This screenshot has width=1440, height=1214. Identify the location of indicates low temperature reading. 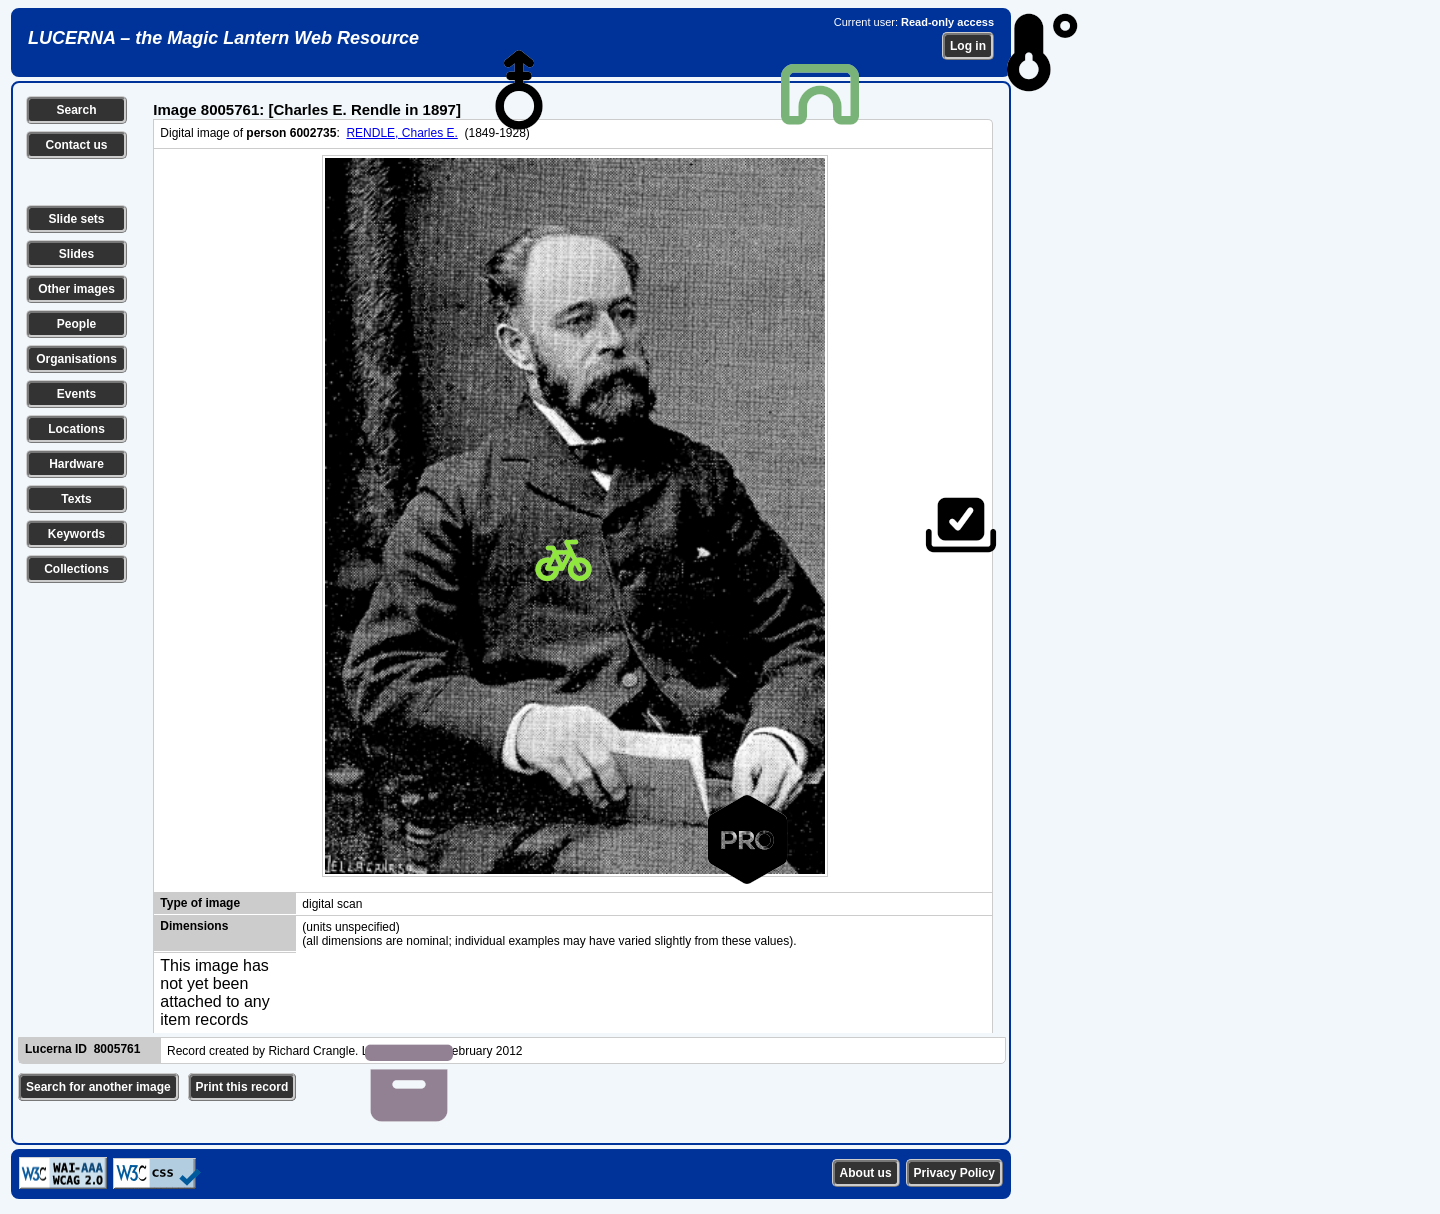
(1038, 52).